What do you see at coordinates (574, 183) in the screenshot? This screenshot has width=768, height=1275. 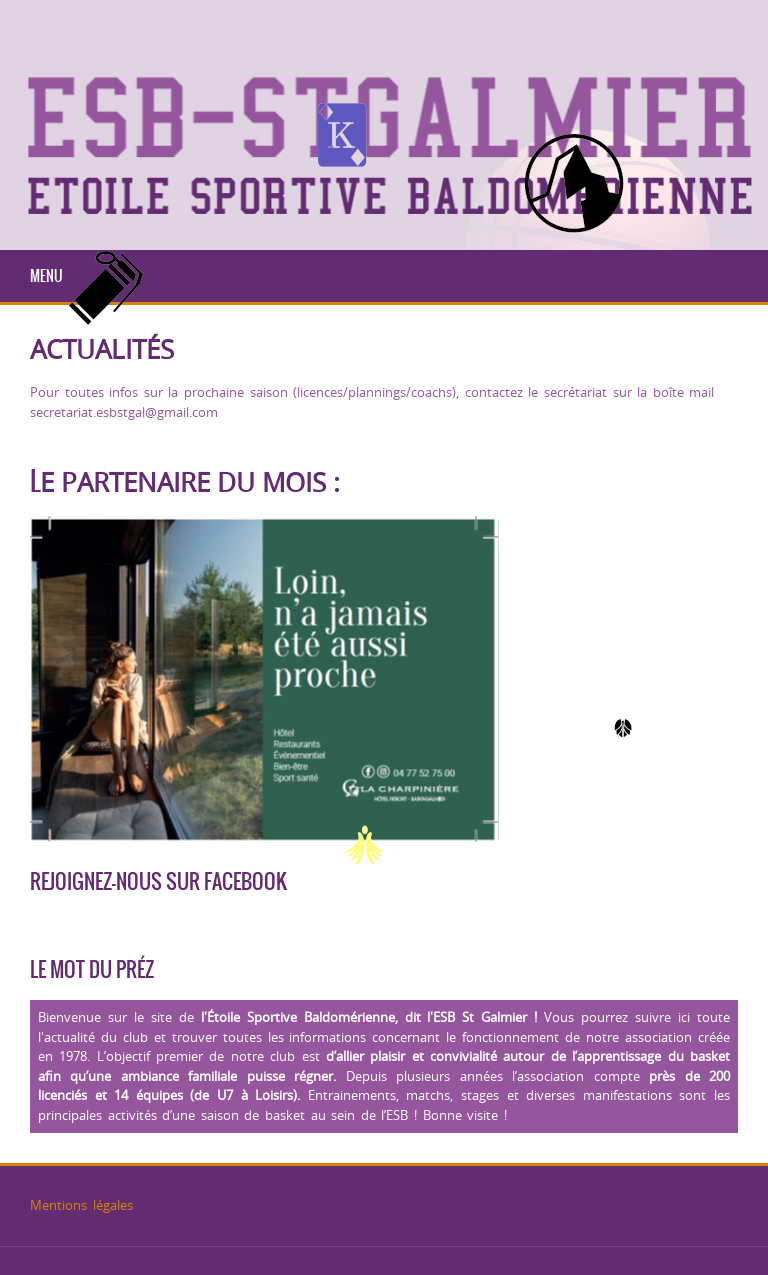 I see `view mountain or peak location` at bounding box center [574, 183].